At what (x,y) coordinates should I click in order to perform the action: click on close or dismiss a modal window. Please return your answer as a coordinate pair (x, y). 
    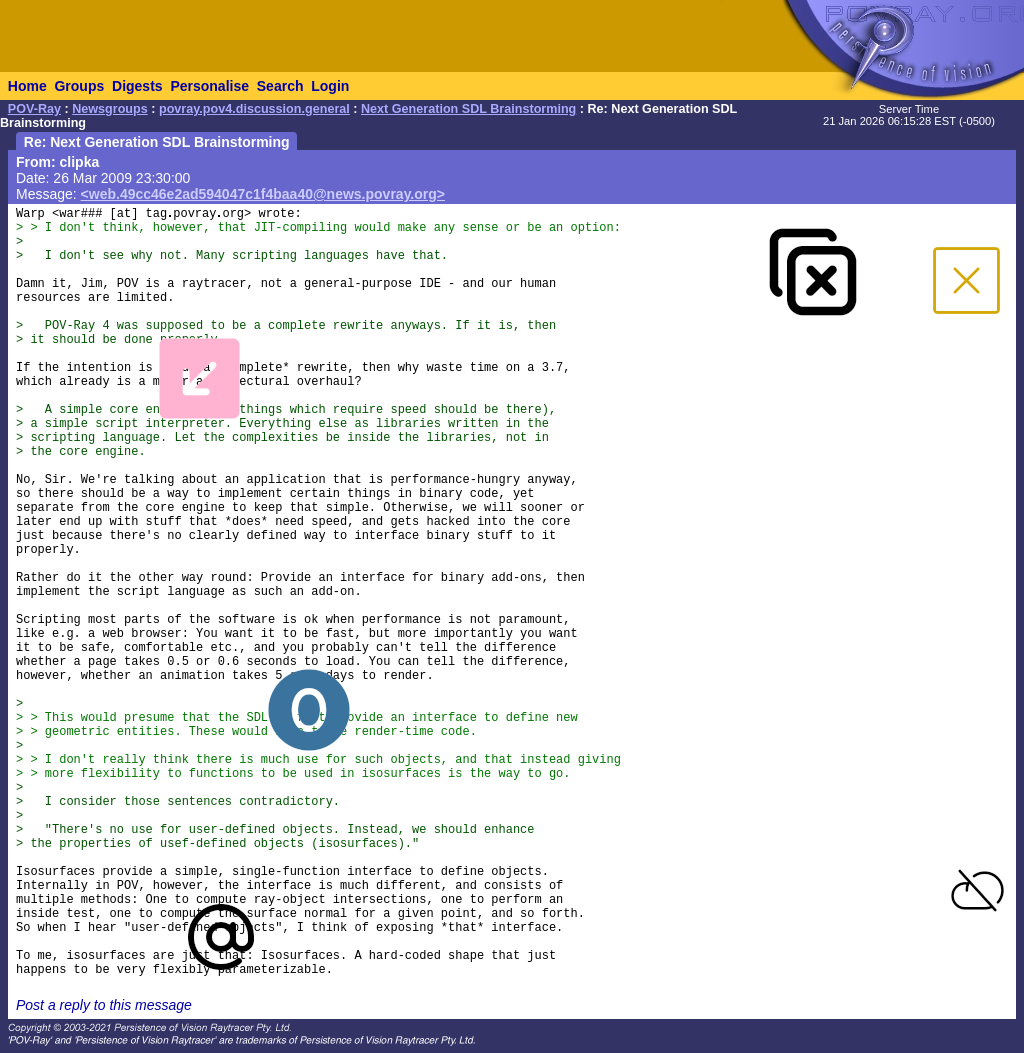
    Looking at the image, I should click on (966, 280).